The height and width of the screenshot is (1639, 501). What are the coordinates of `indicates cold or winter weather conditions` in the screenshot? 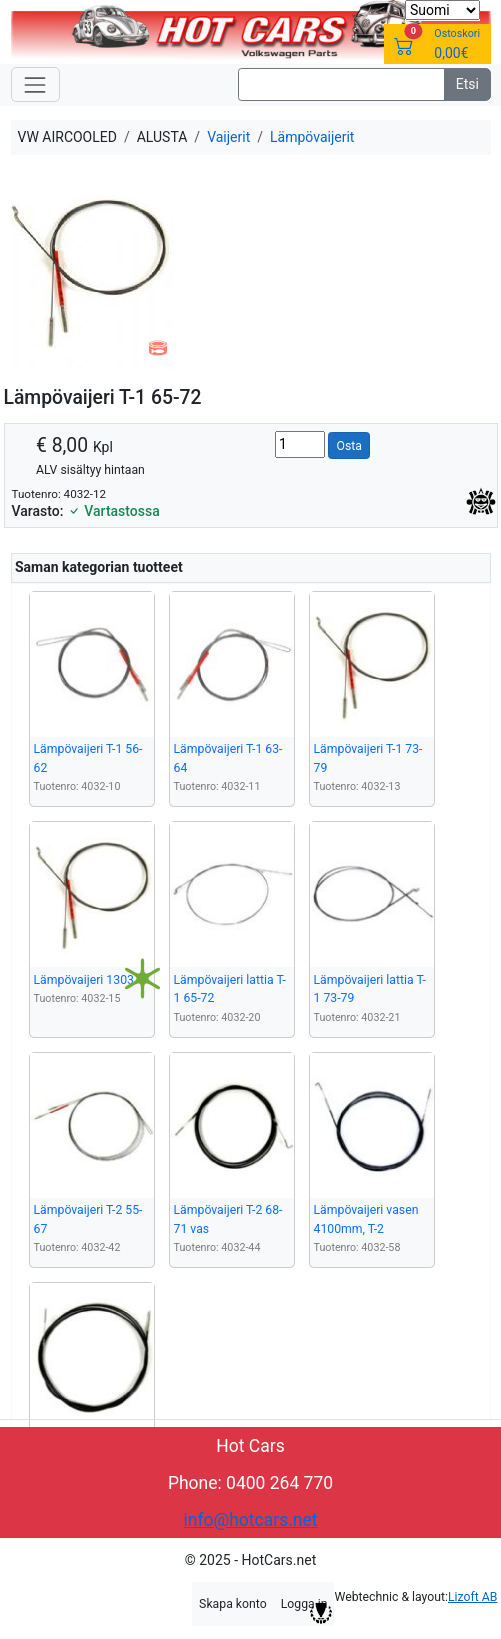 It's located at (142, 978).